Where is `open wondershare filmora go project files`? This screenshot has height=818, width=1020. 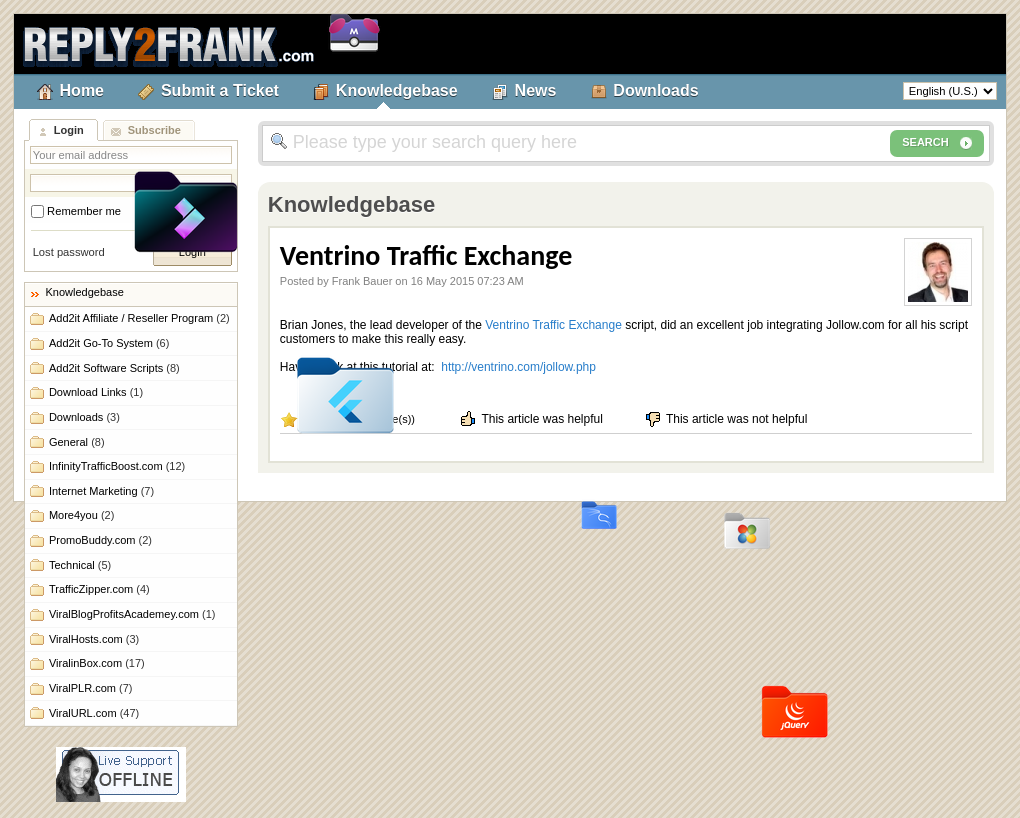
open wondershare filmora go project files is located at coordinates (185, 214).